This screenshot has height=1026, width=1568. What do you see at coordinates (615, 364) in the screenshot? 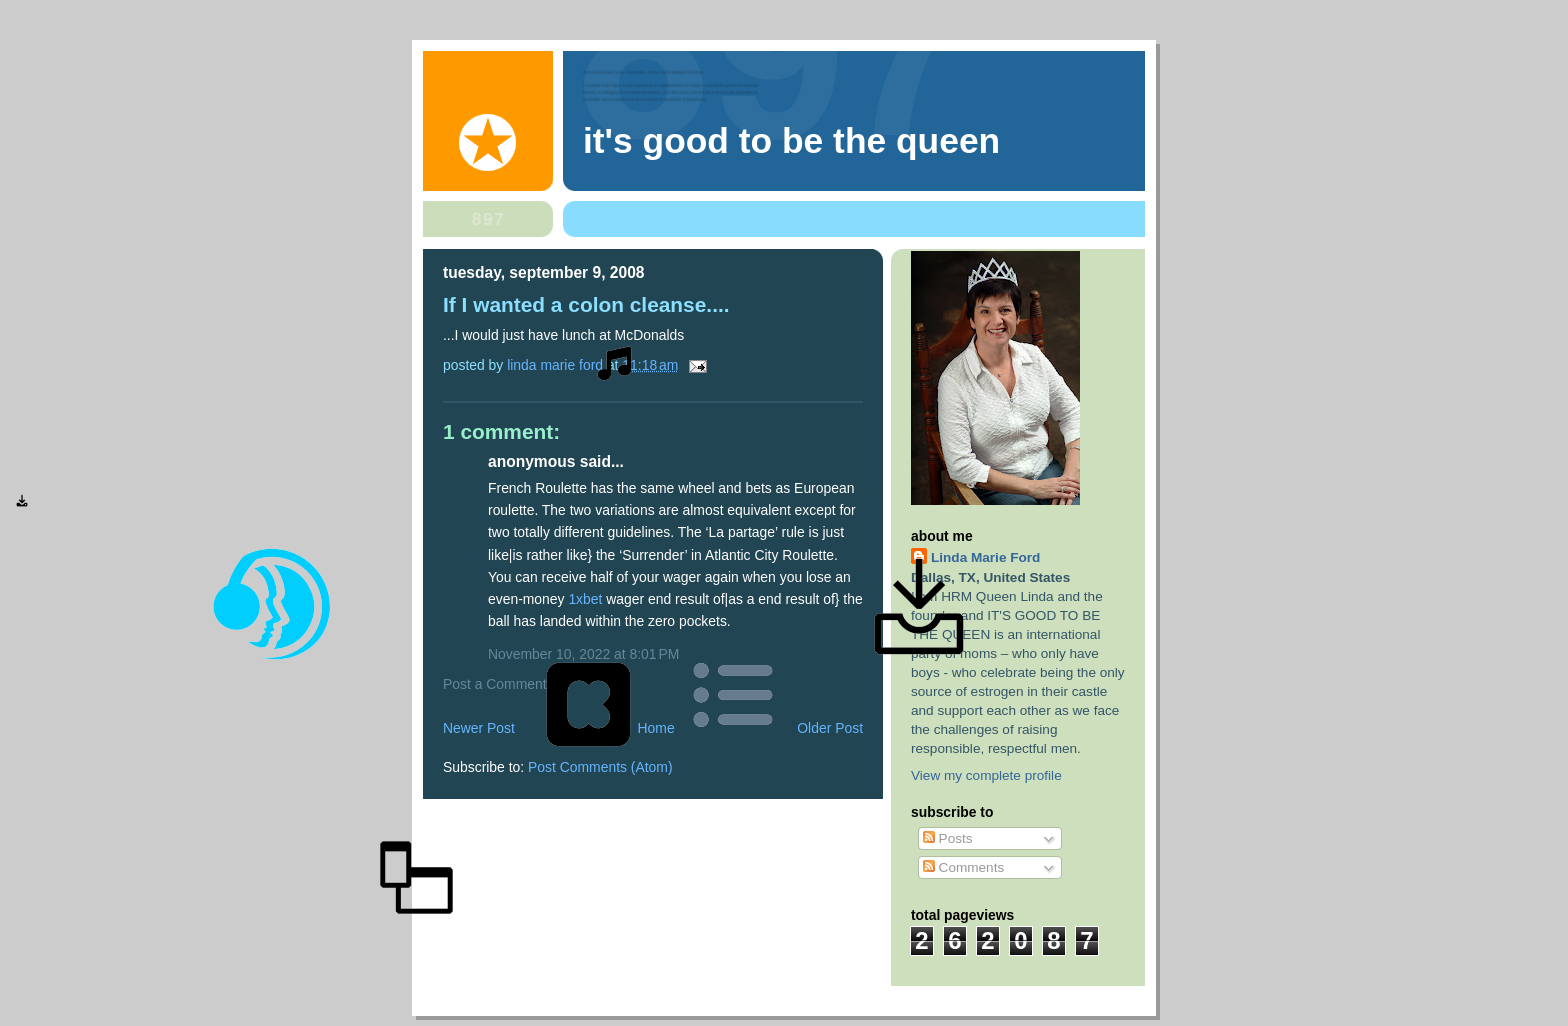
I see `access music library or audio files` at bounding box center [615, 364].